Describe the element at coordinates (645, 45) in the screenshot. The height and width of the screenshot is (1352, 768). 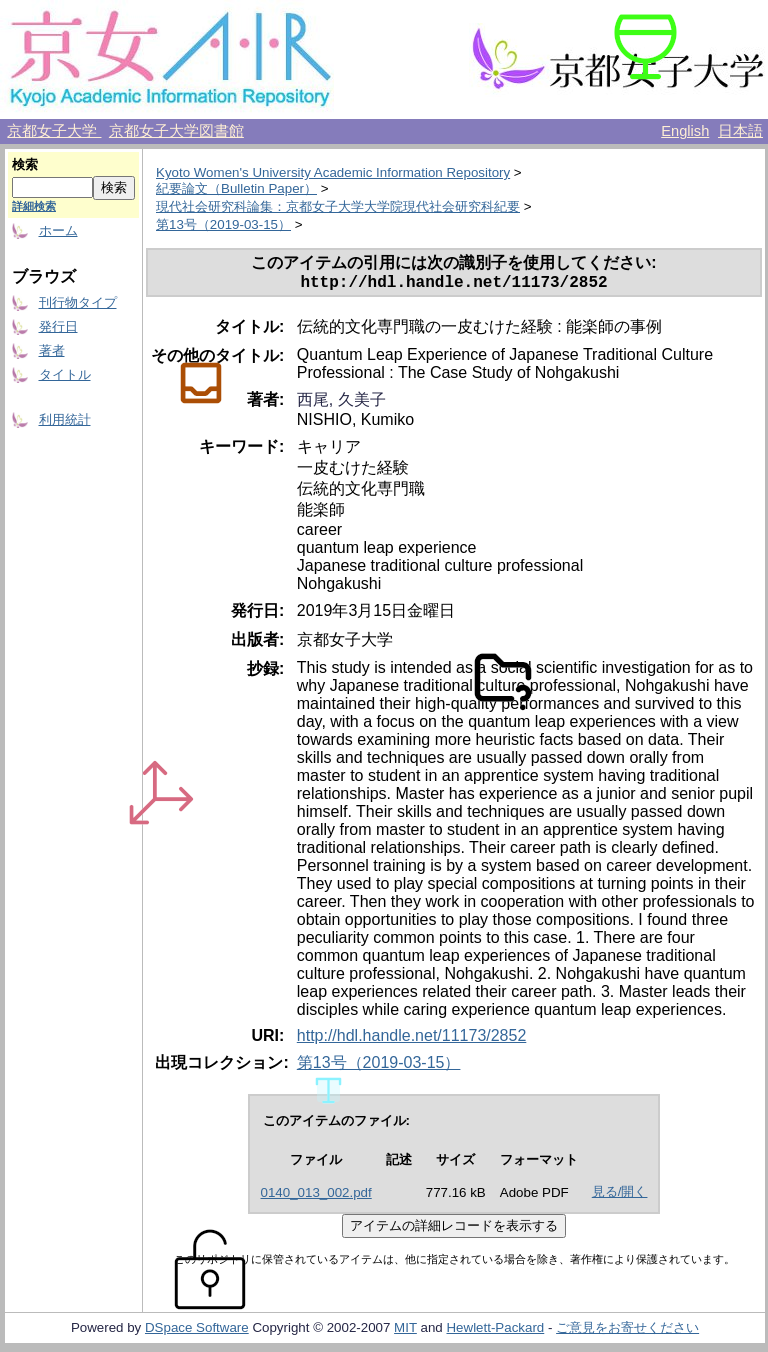
I see `browse wine or spirits menu` at that location.